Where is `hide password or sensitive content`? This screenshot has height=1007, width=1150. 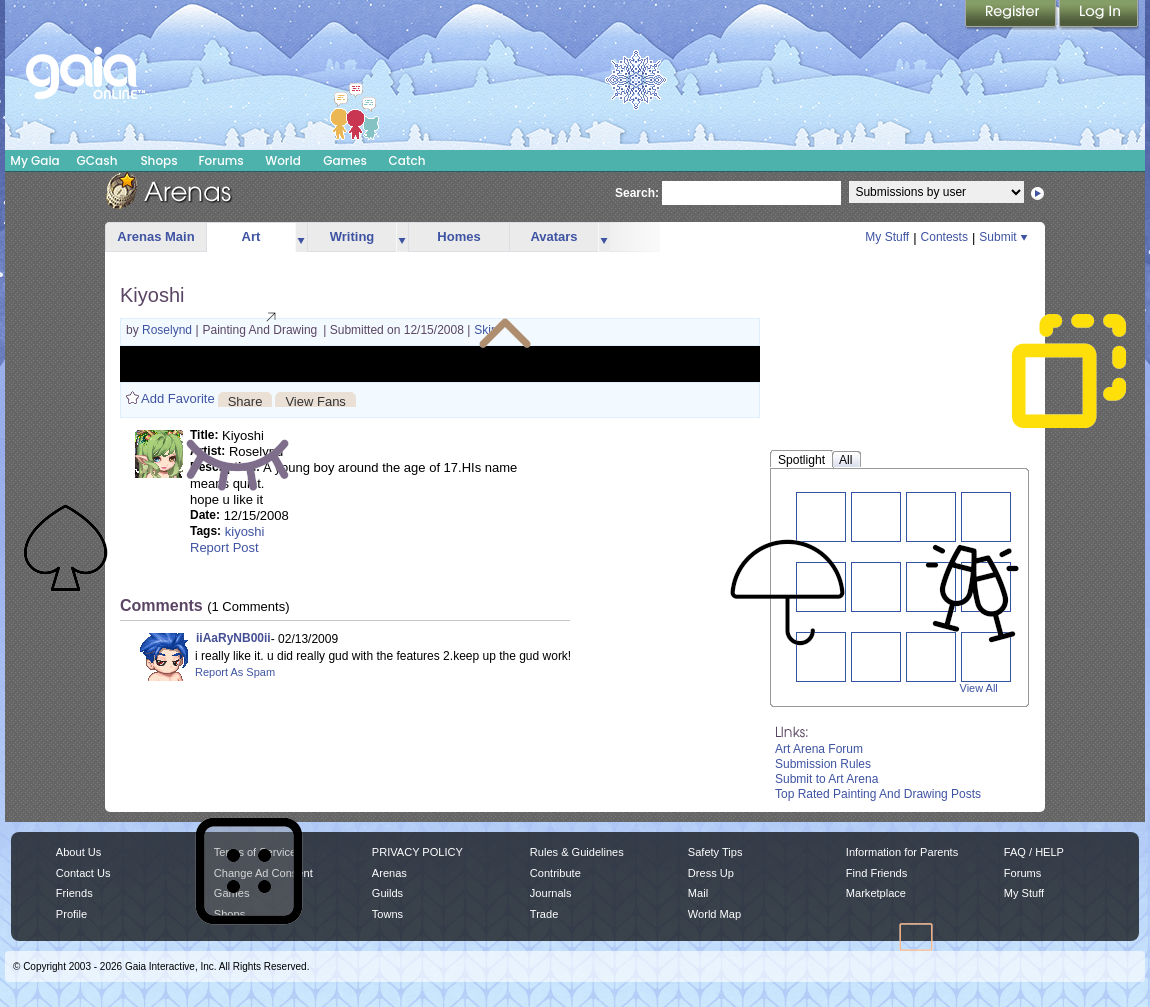 hide password or sensitive content is located at coordinates (237, 455).